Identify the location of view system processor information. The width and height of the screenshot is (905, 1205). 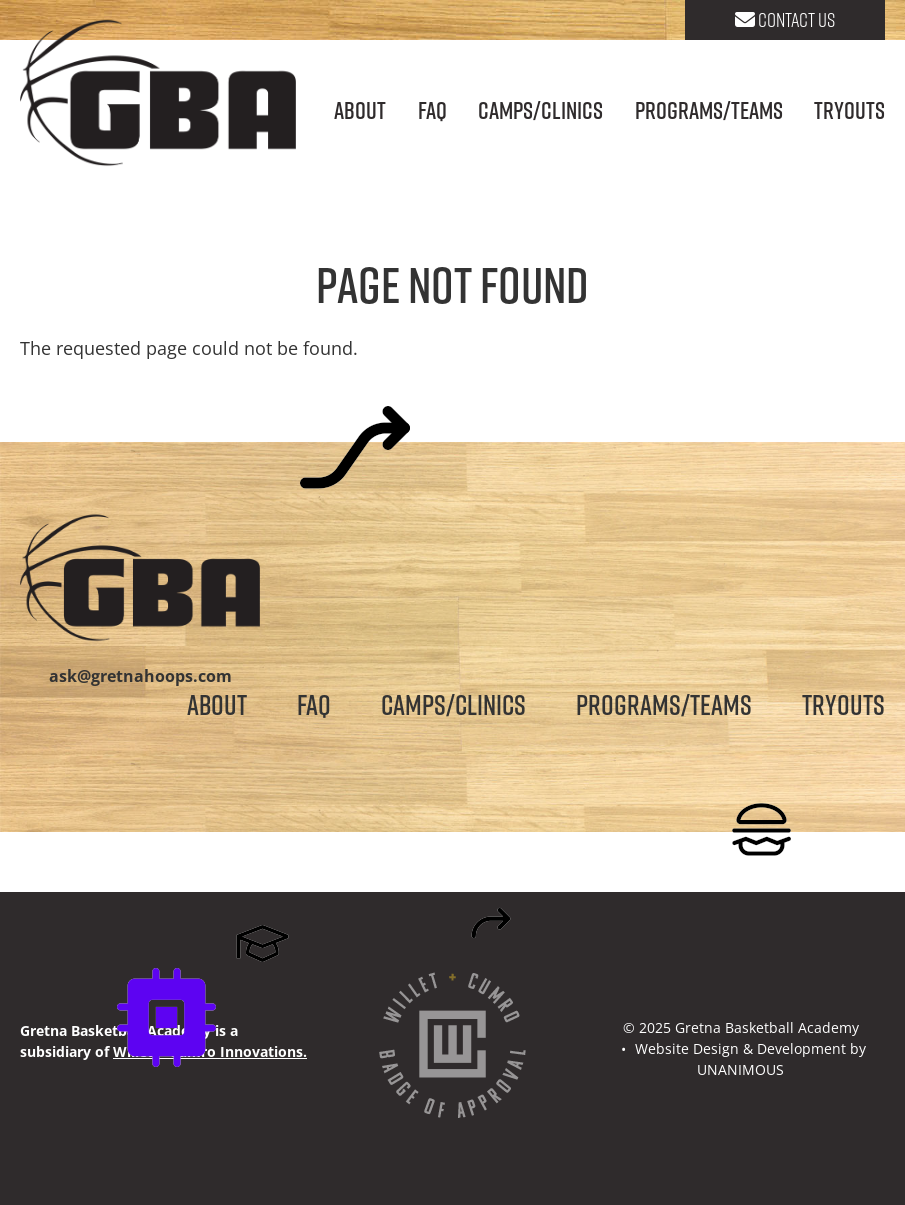
(166, 1017).